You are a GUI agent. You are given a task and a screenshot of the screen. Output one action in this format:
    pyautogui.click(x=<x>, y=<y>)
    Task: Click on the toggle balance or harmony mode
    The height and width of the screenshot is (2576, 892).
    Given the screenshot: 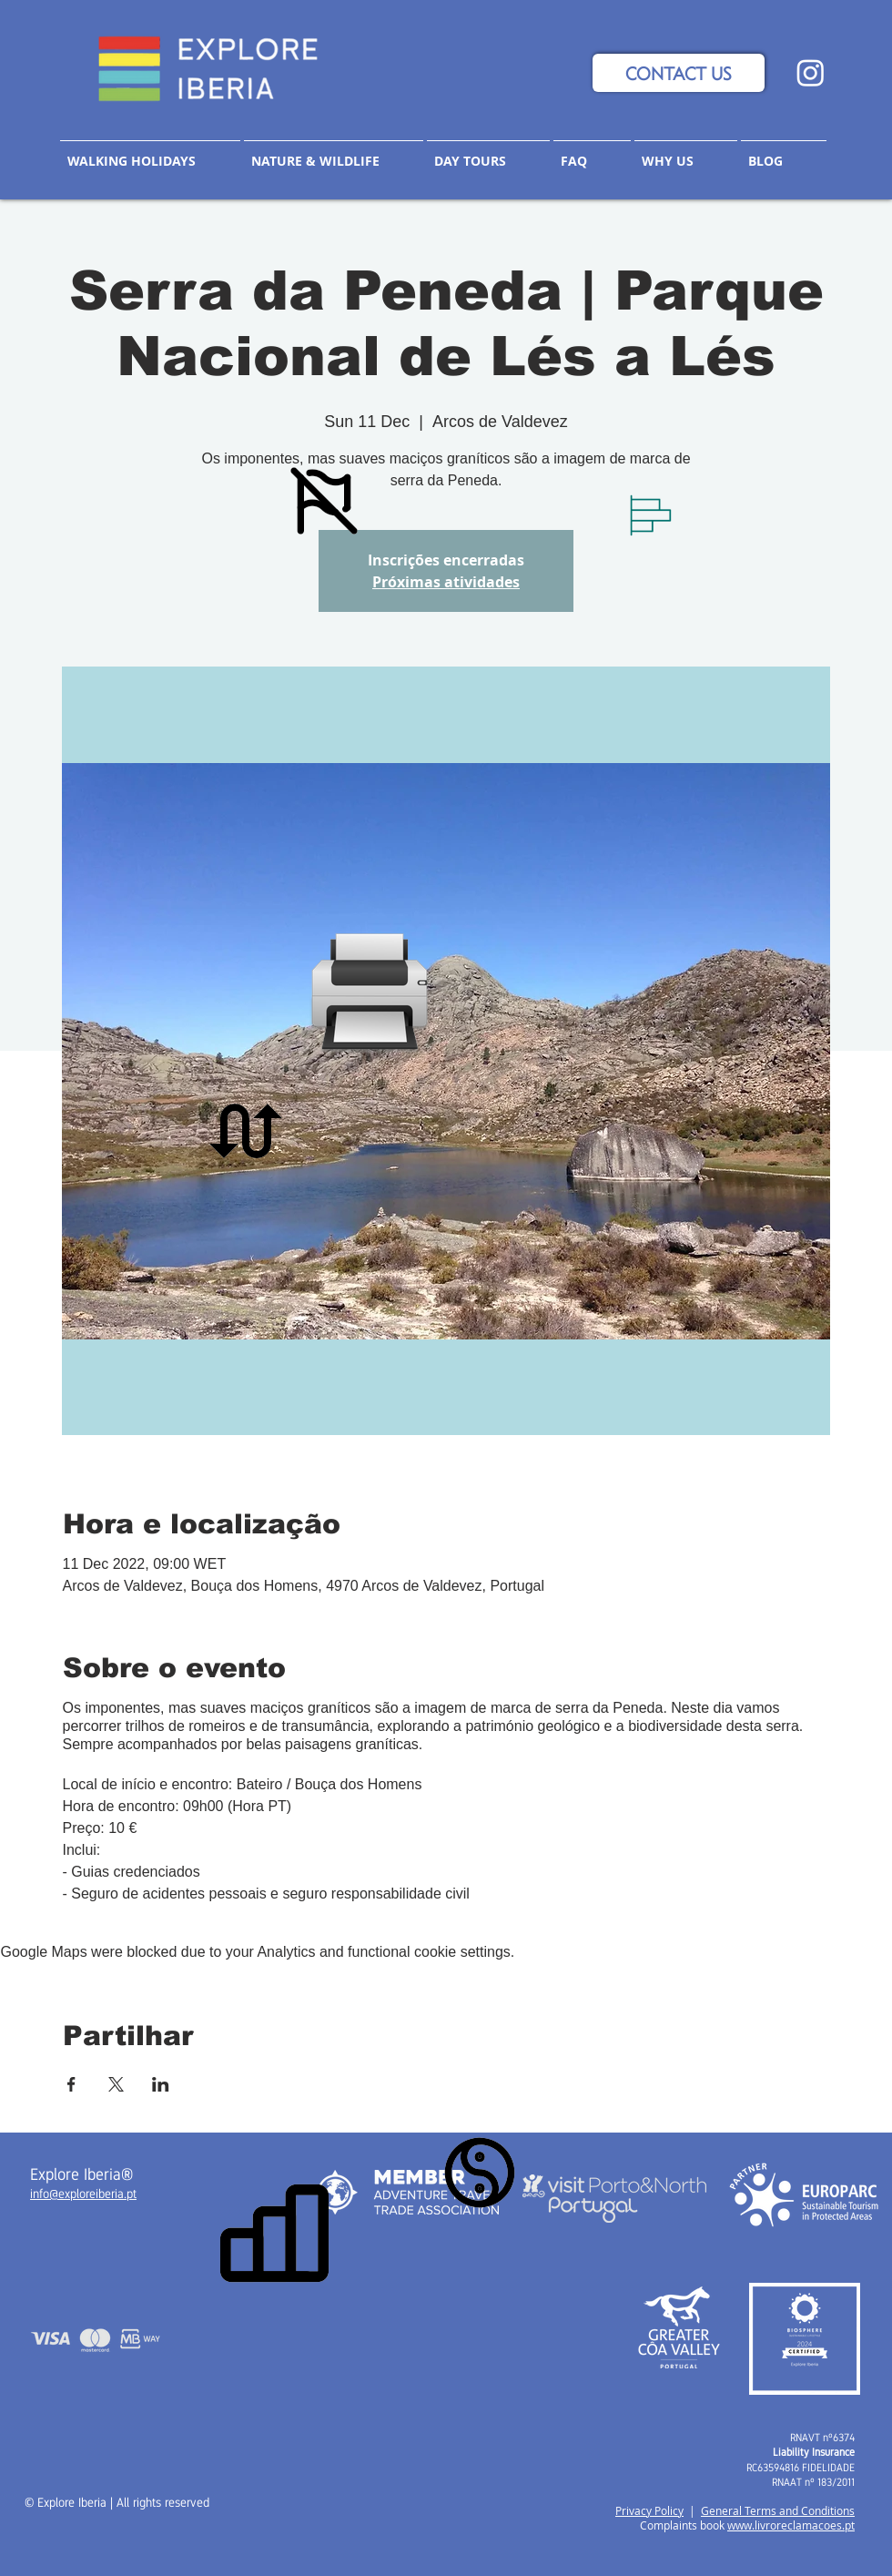 What is the action you would take?
    pyautogui.click(x=480, y=2173)
    